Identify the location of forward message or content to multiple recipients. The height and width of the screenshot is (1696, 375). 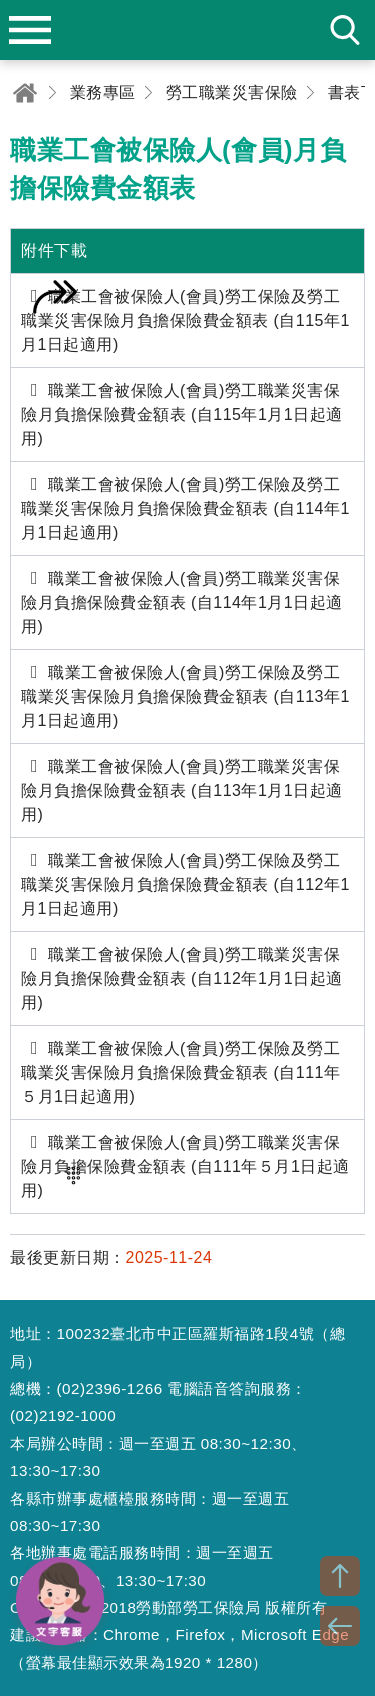
(55, 297).